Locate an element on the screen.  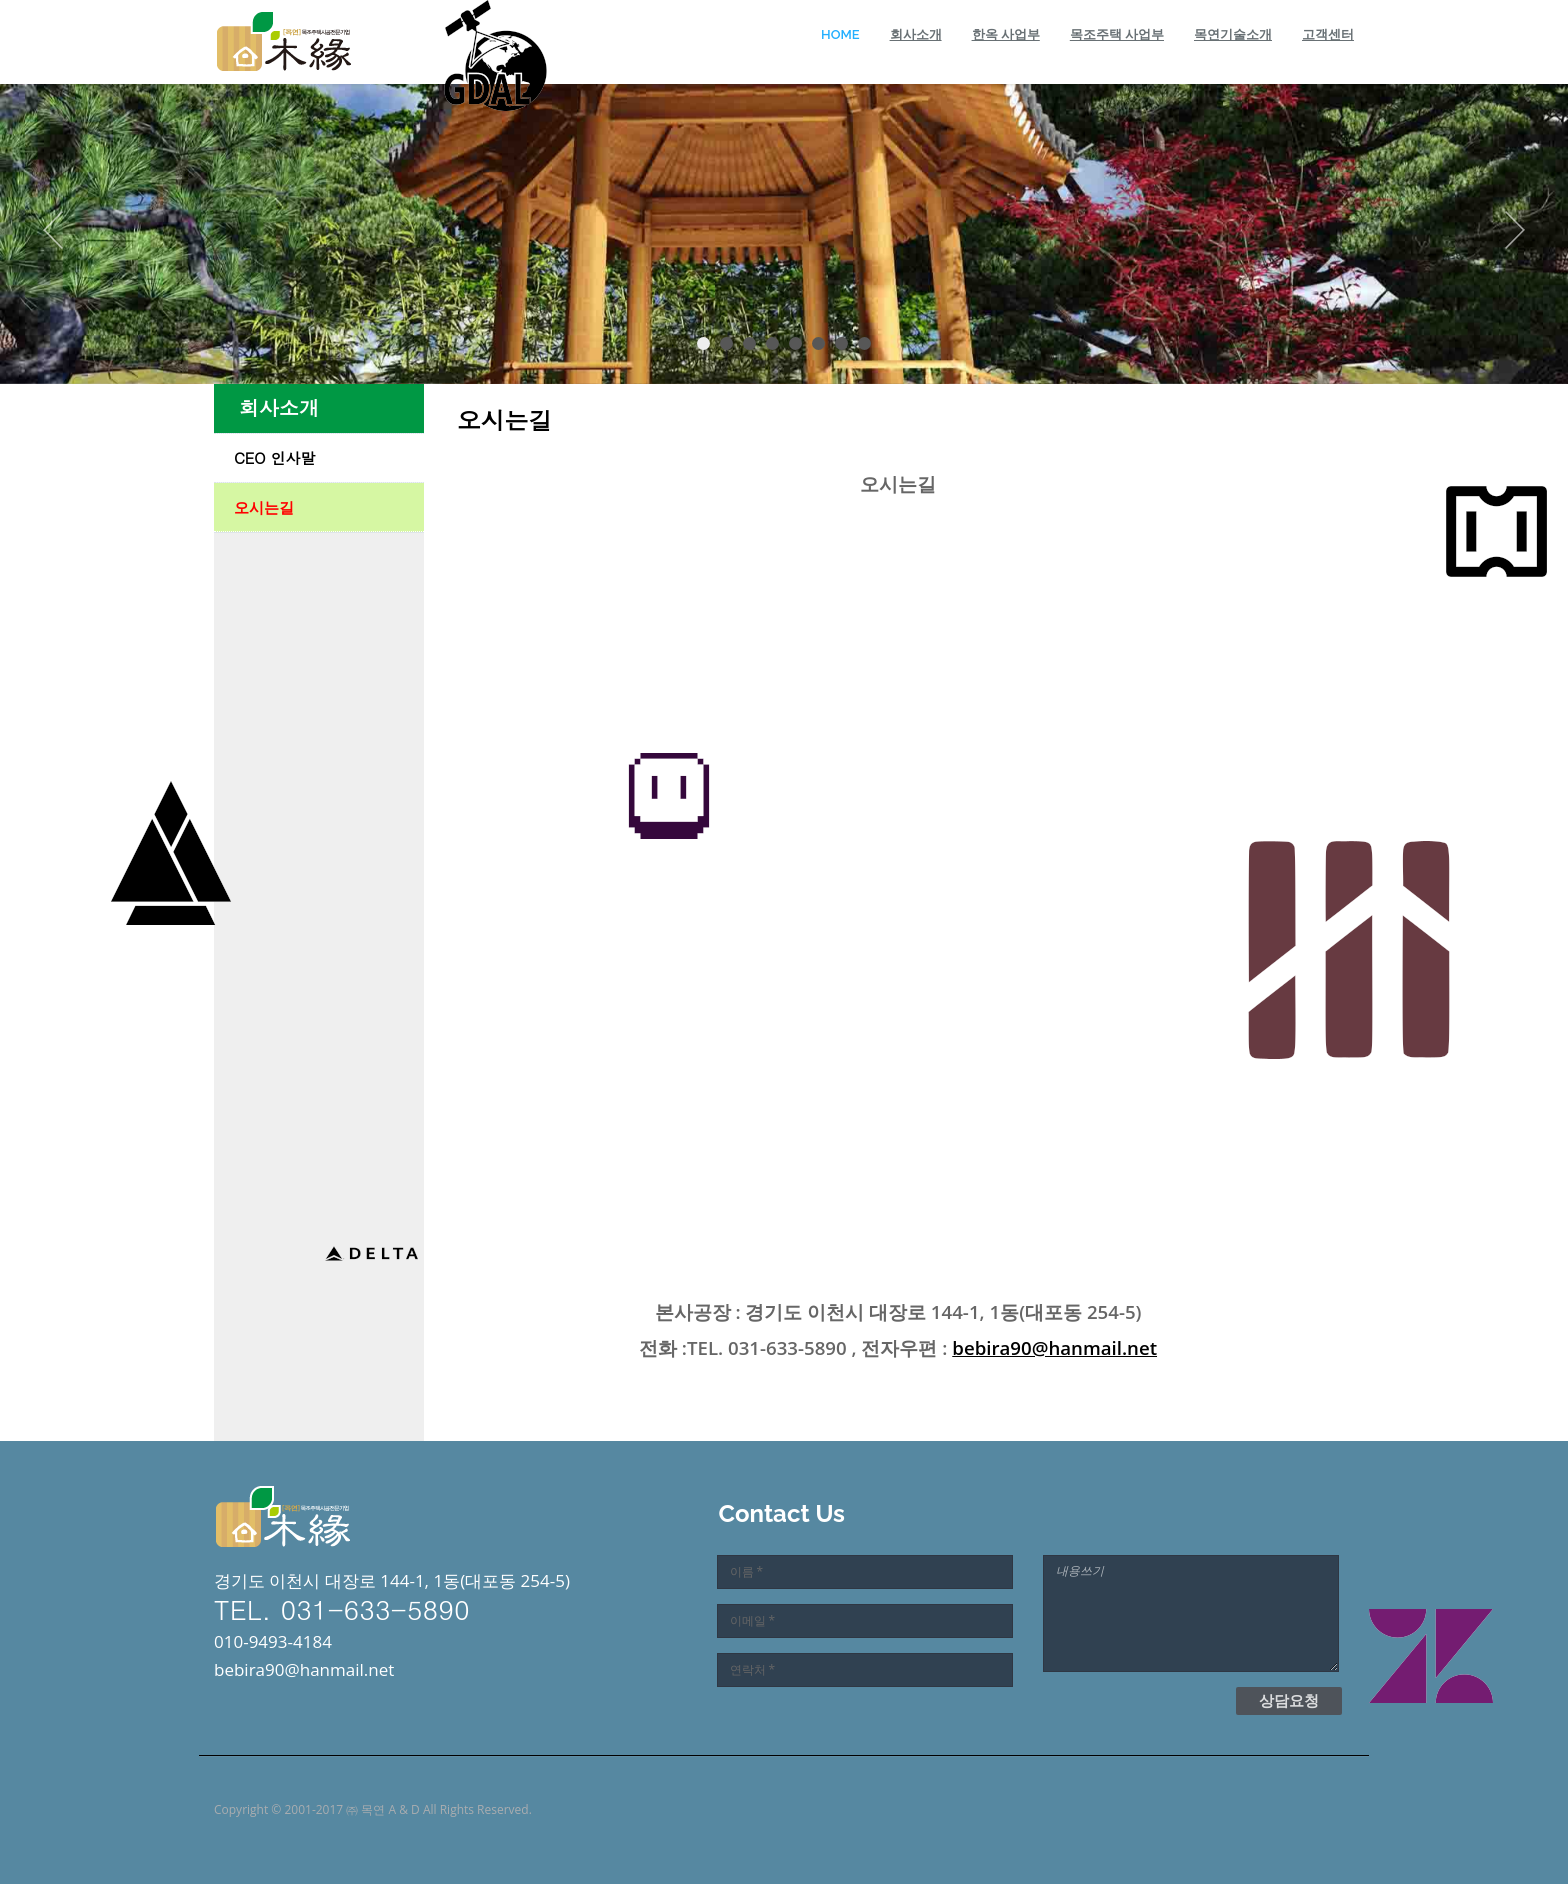
view available coupons or vouchers is located at coordinates (1496, 531).